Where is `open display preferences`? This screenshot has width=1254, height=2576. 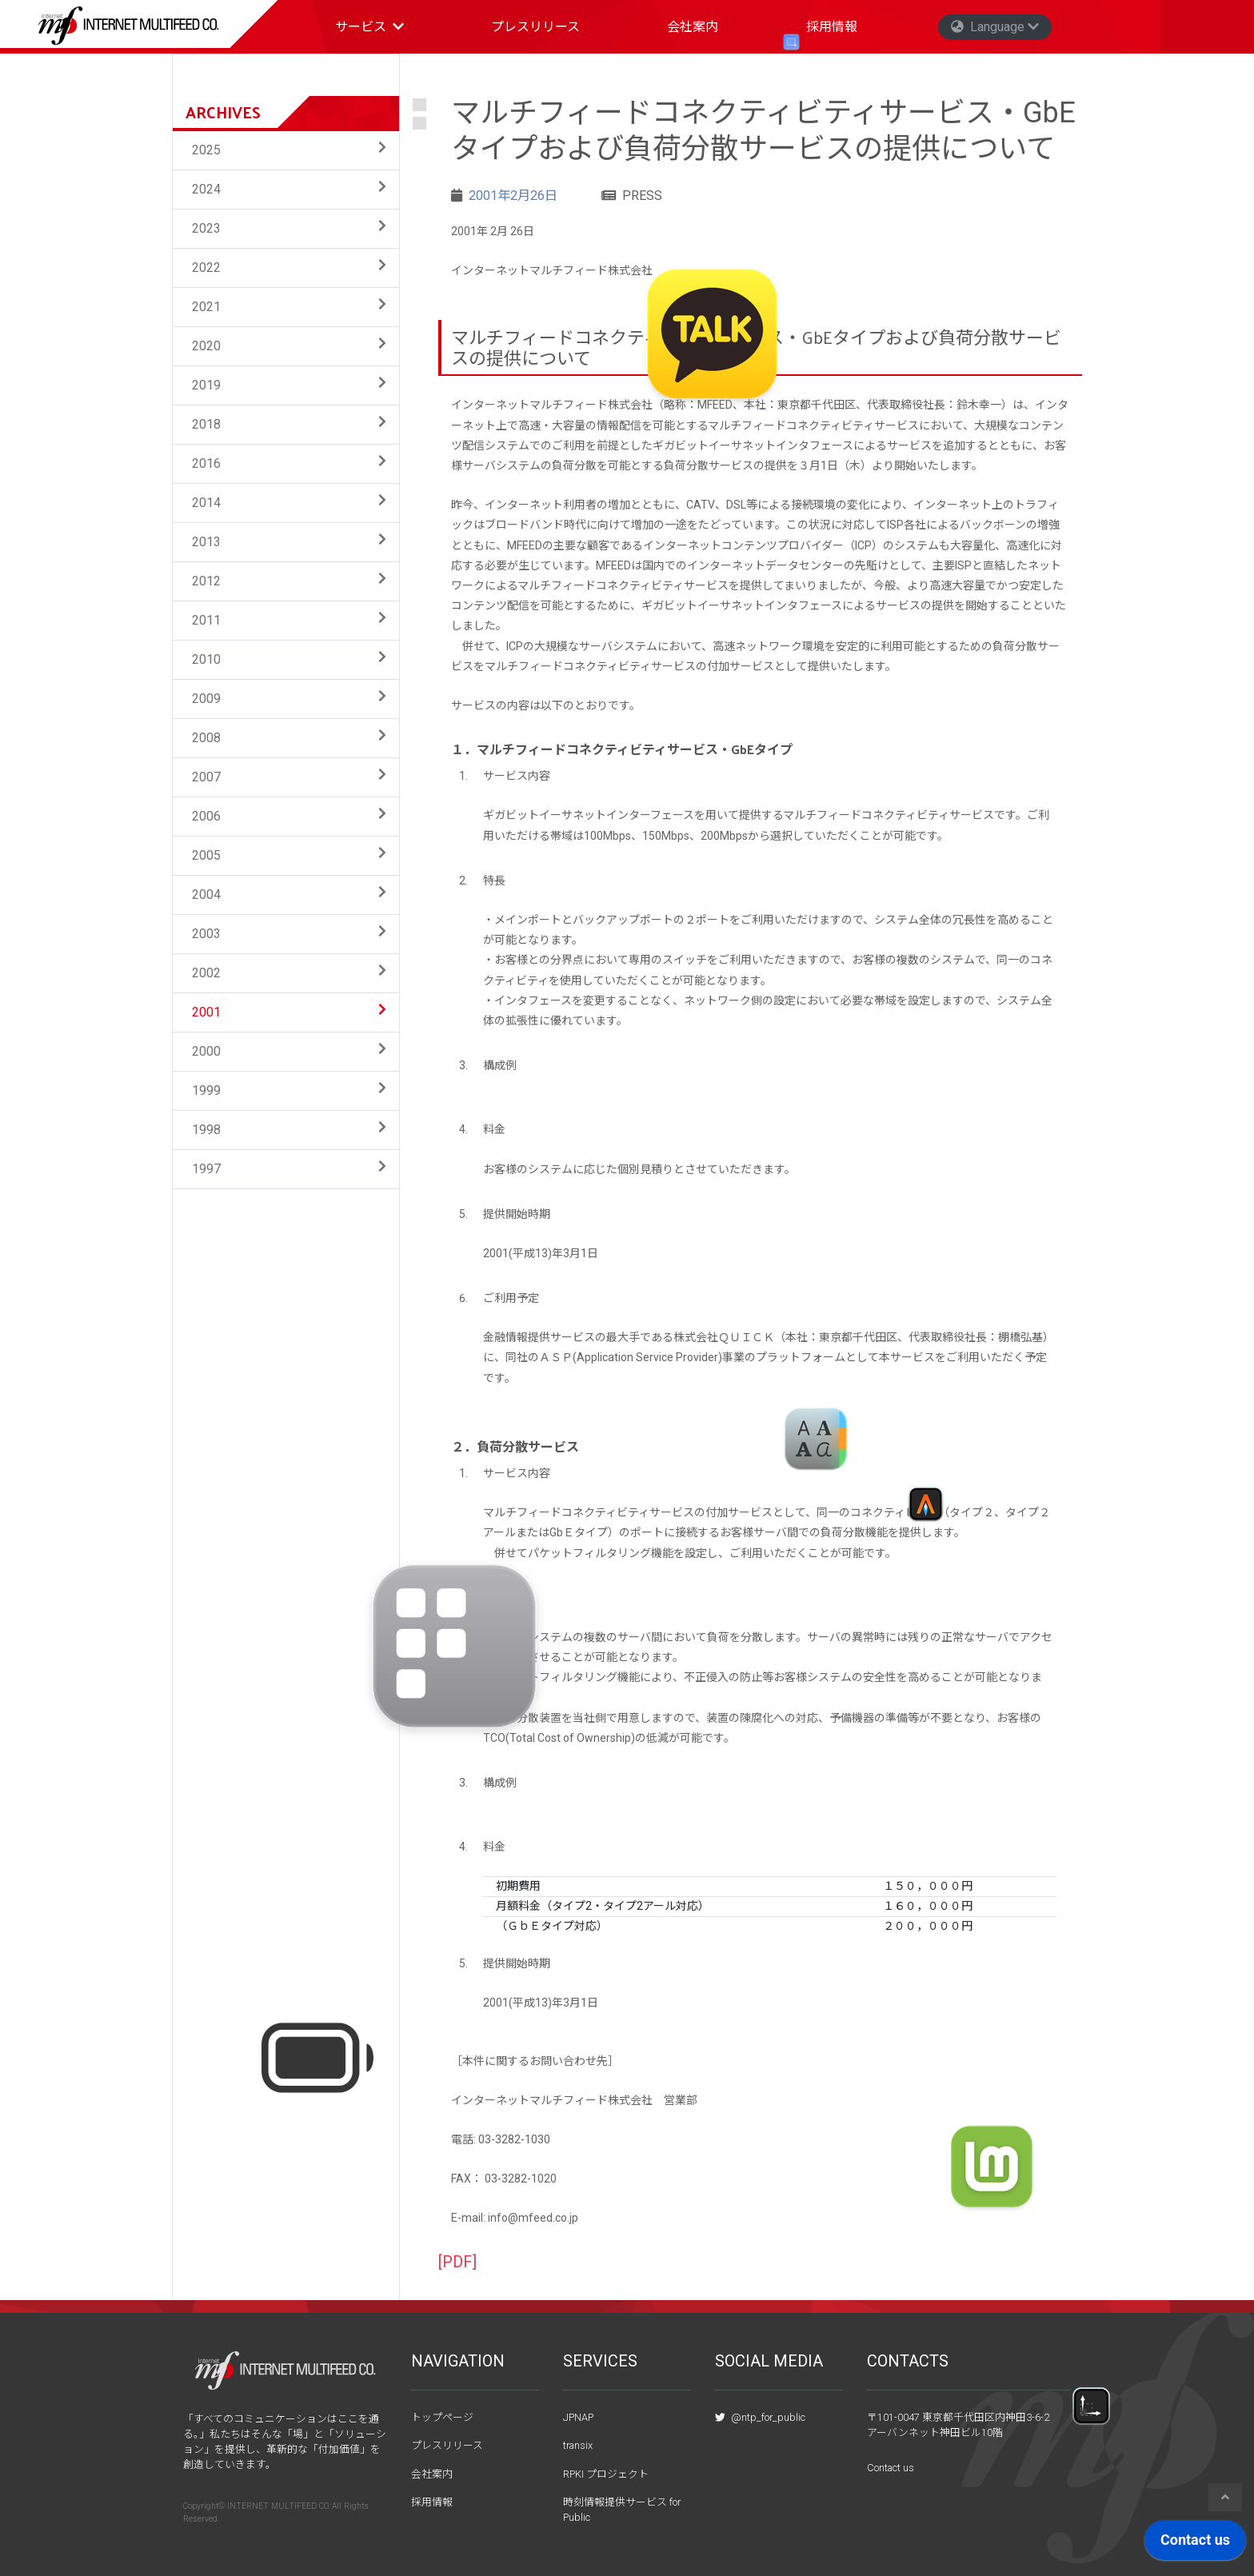 open display preferences is located at coordinates (1091, 2406).